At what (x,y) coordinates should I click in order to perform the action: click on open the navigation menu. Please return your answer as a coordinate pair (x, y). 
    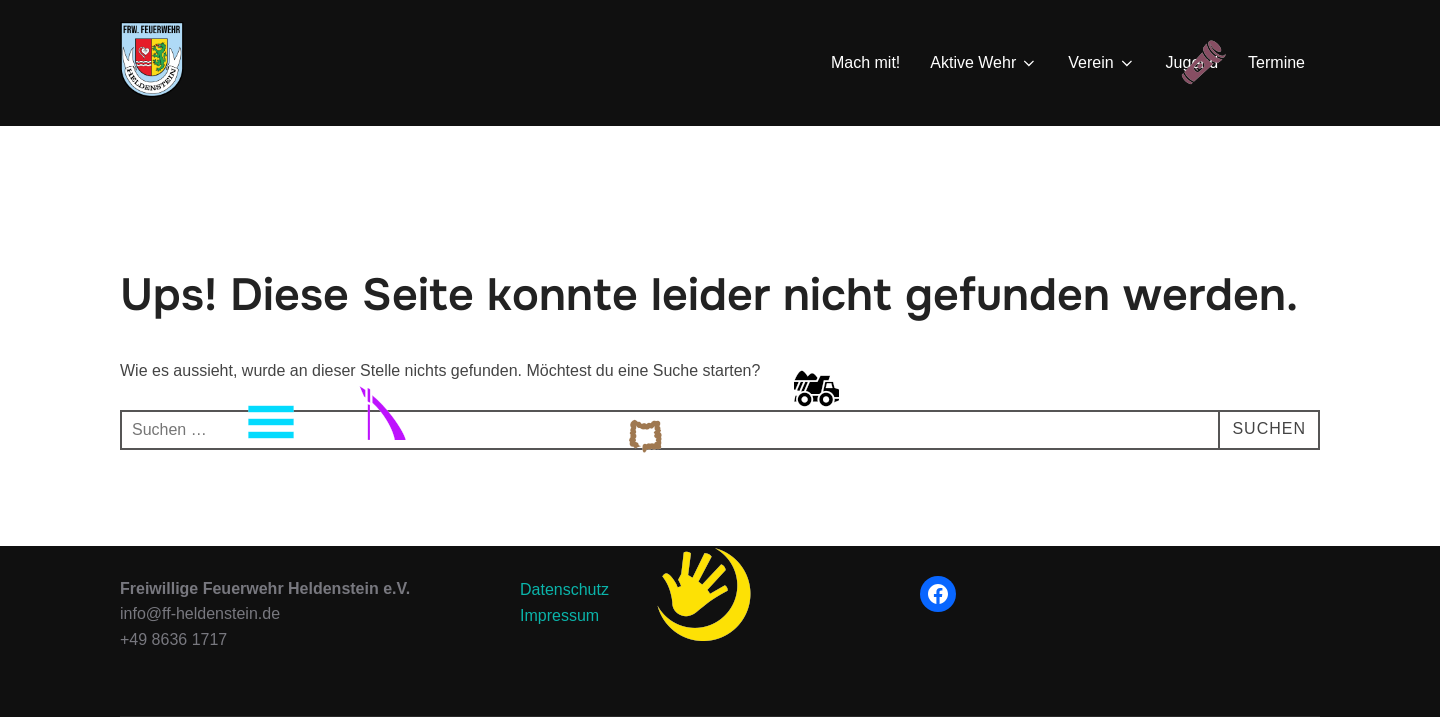
    Looking at the image, I should click on (271, 422).